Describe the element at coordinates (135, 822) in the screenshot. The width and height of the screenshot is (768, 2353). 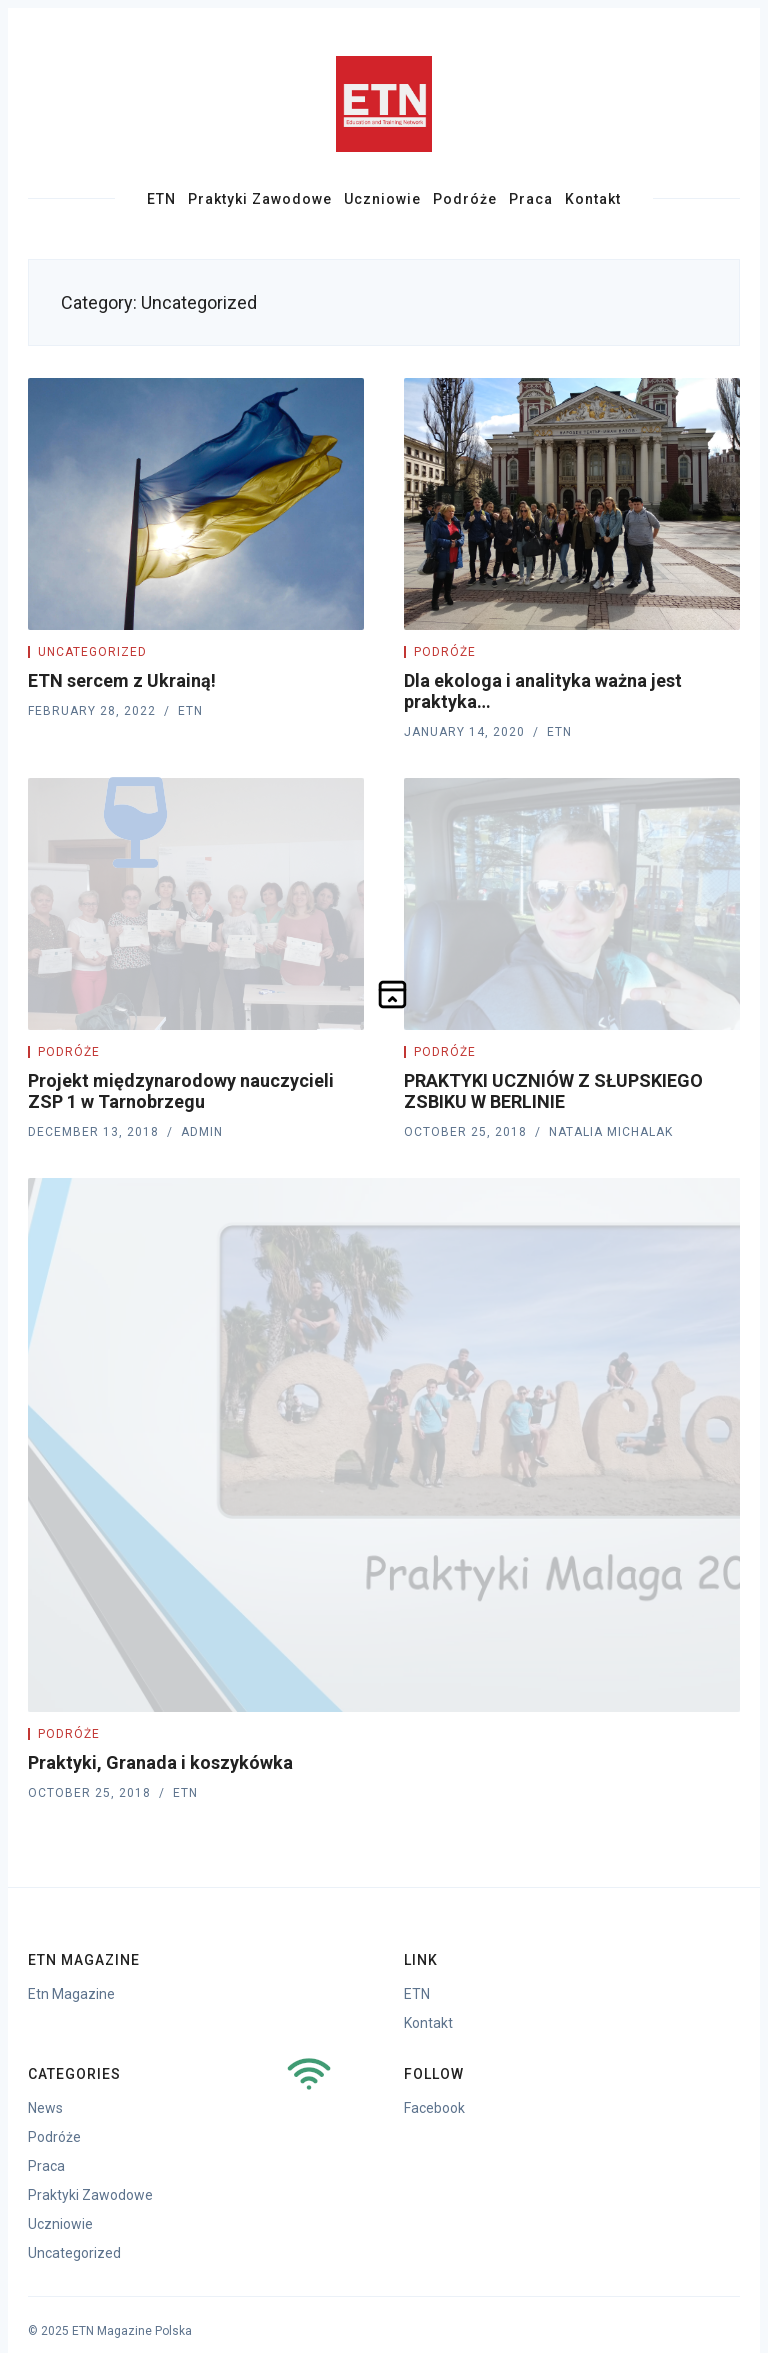
I see `indicates a full drink or beverage status` at that location.